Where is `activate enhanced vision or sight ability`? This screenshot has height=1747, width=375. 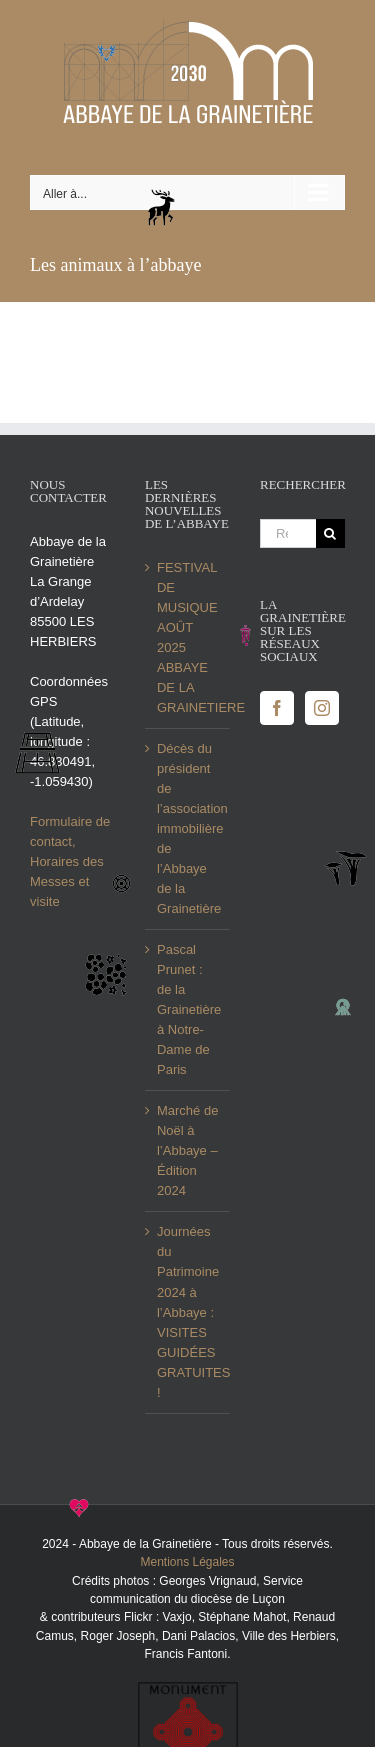 activate enhanced vision or sight ability is located at coordinates (343, 1007).